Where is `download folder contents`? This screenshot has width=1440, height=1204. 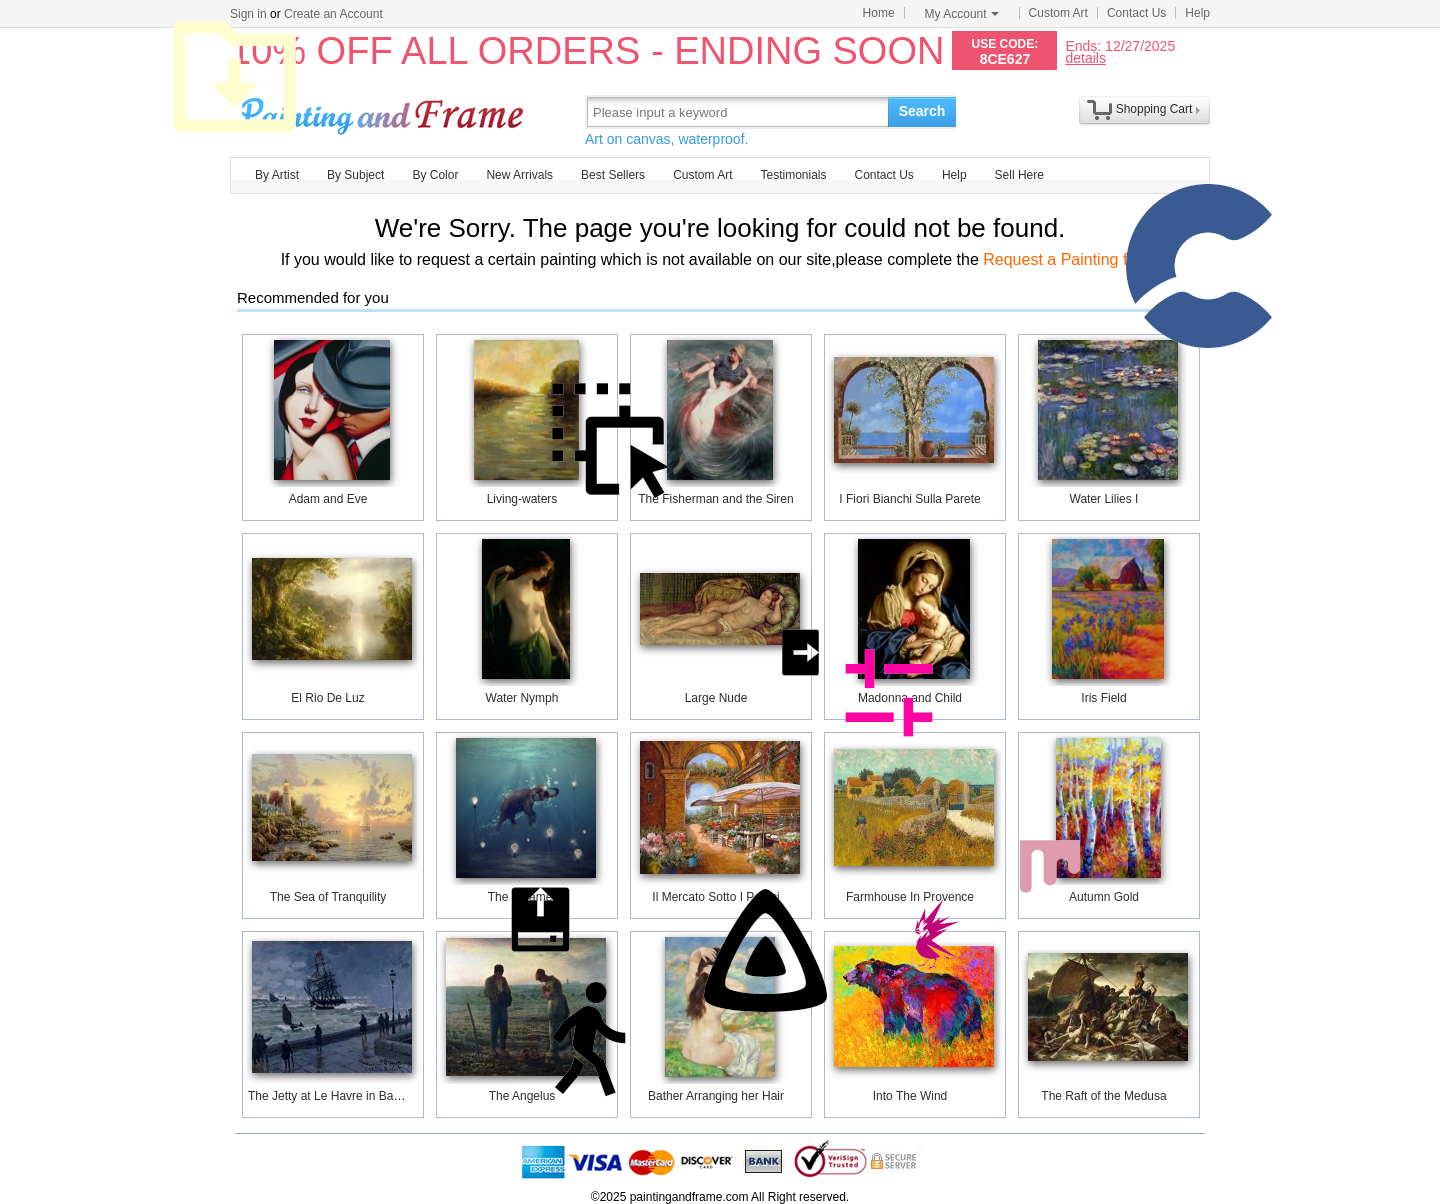
download folder contents is located at coordinates (234, 76).